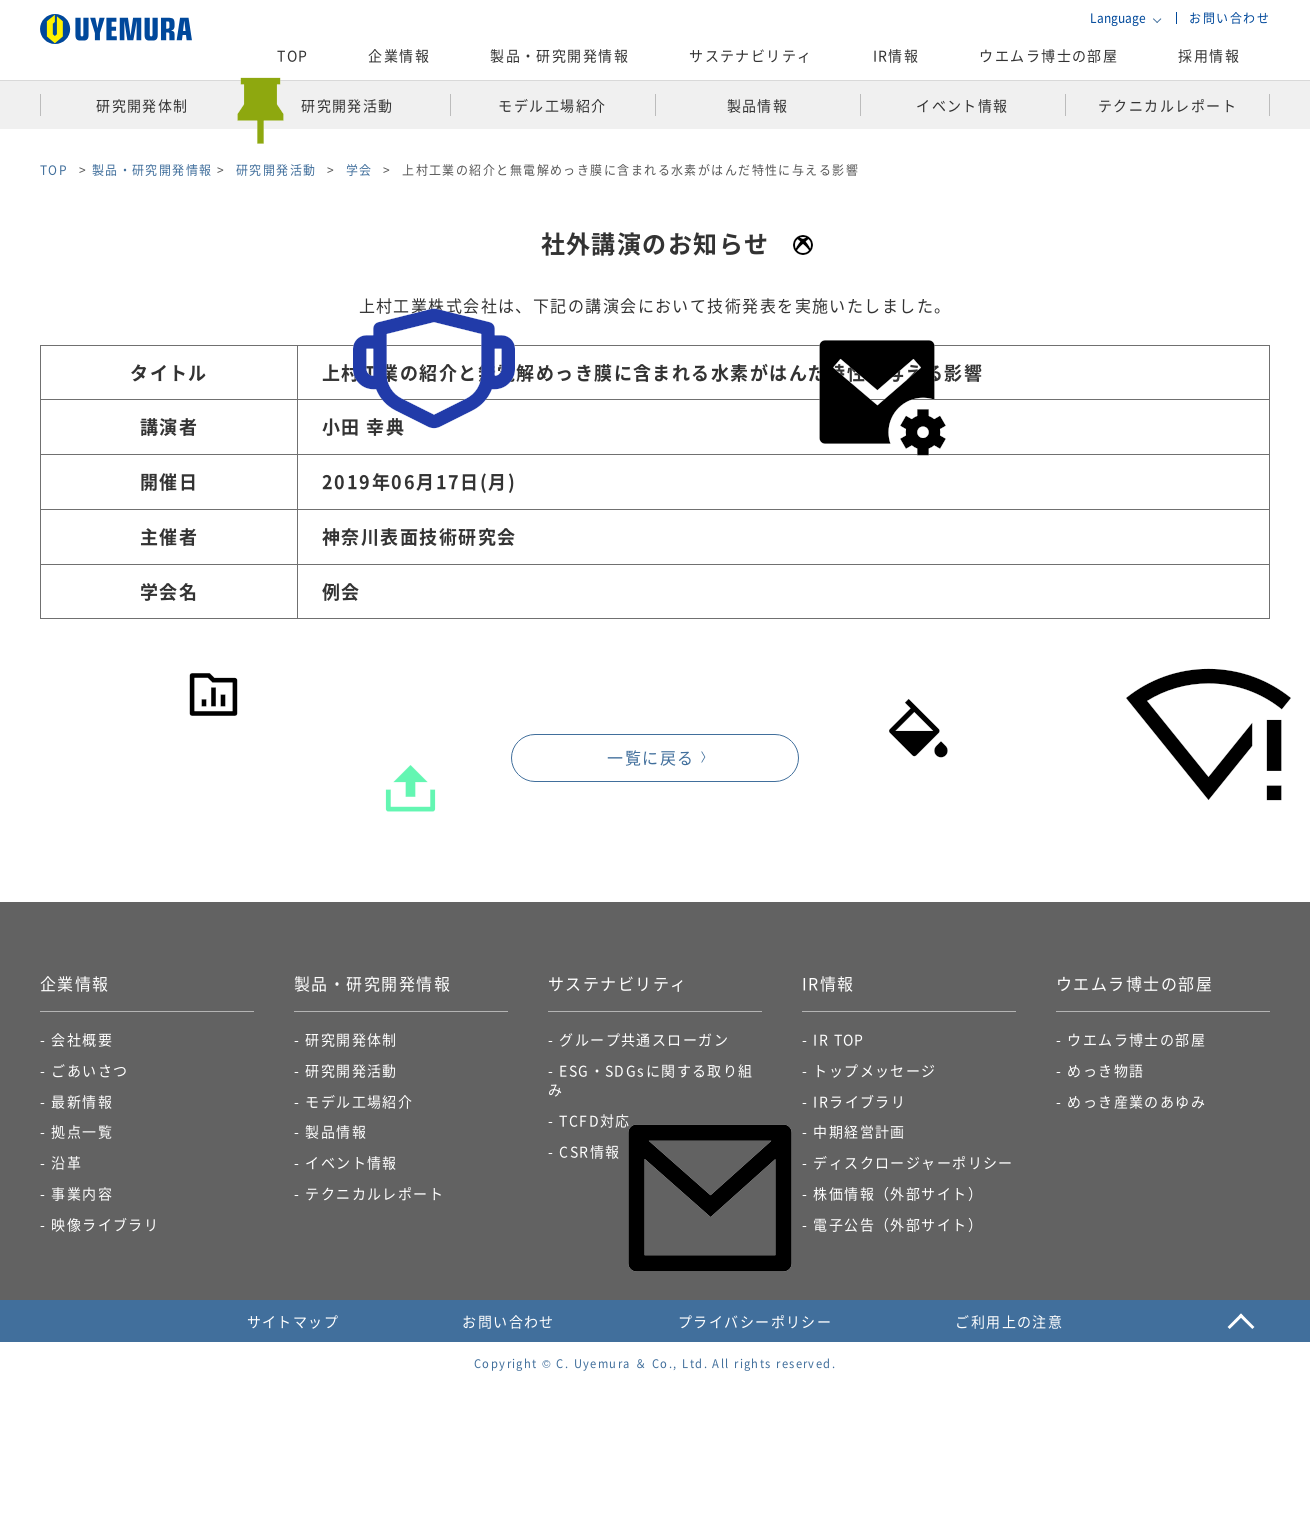 Image resolution: width=1310 pixels, height=1534 pixels. Describe the element at coordinates (1208, 734) in the screenshot. I see `indicates wifi connection error or problem` at that location.